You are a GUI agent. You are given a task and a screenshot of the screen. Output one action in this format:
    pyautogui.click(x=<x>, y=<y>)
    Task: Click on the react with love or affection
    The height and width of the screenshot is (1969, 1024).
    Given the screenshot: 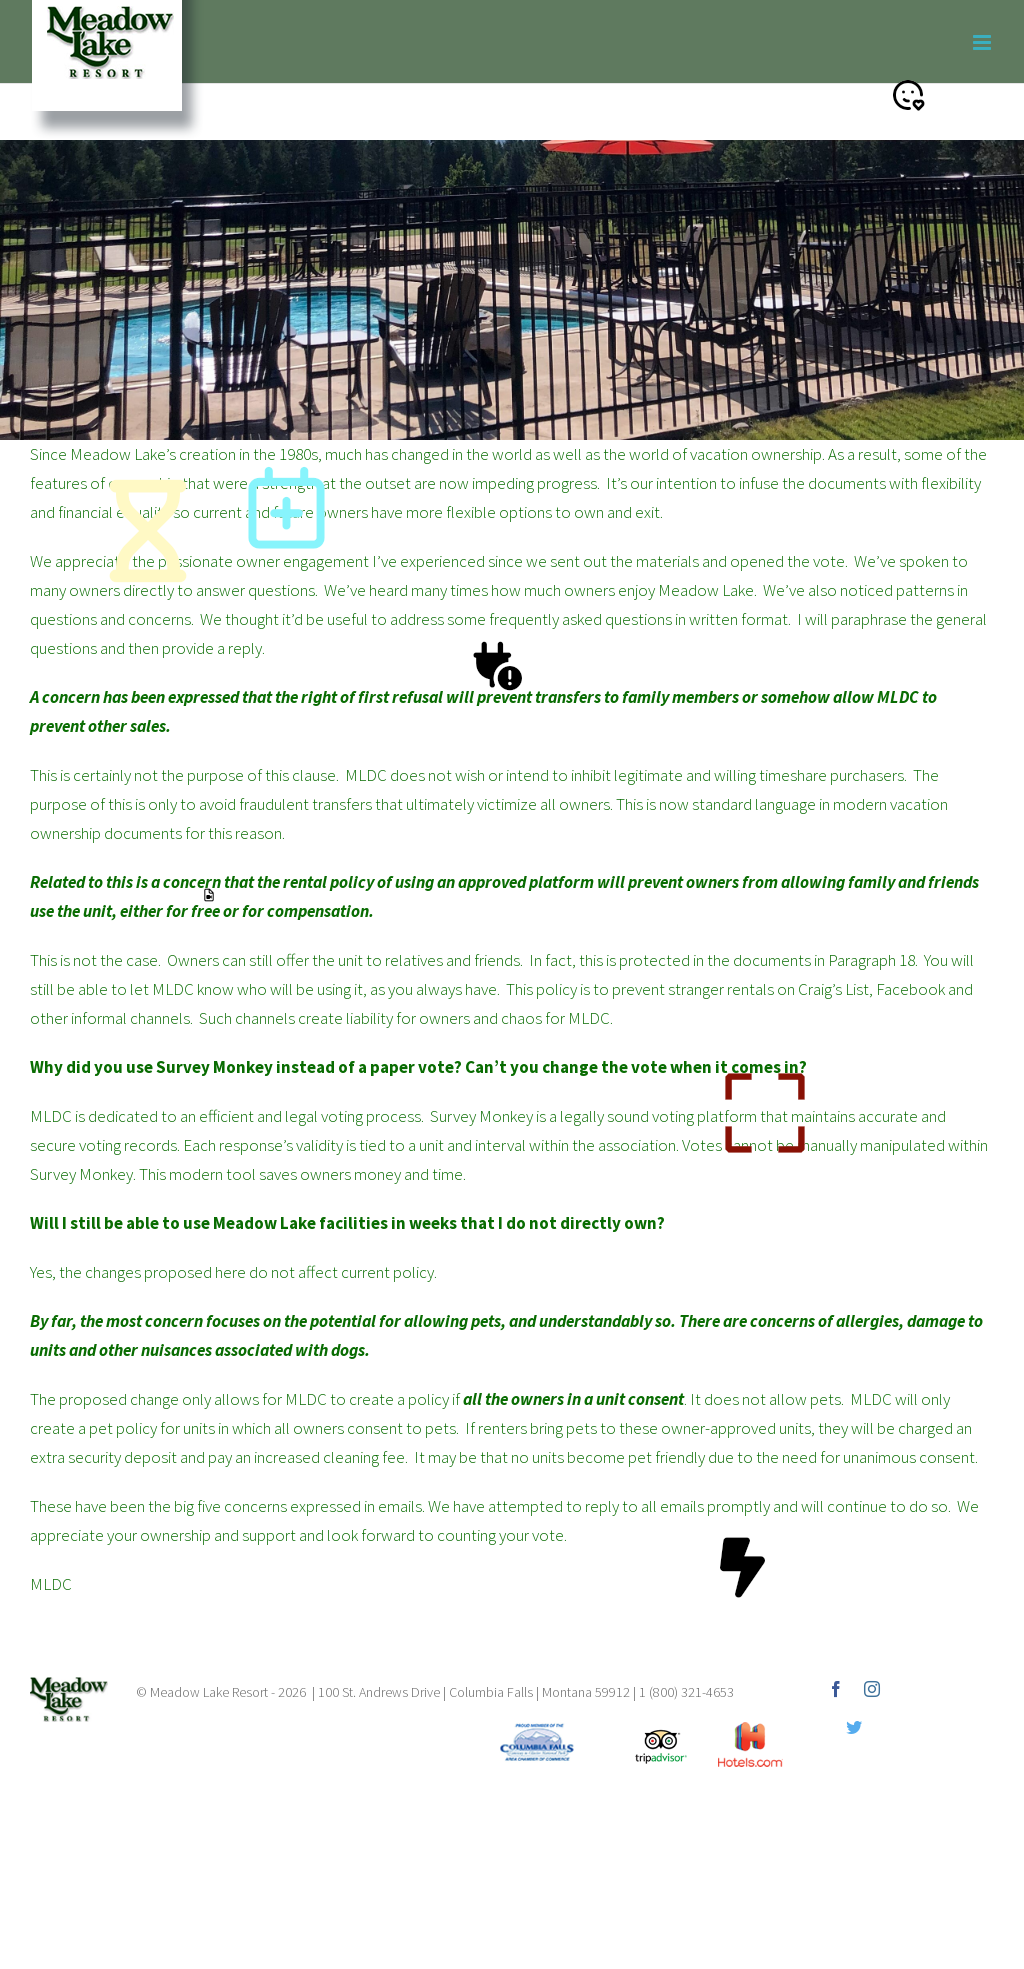 What is the action you would take?
    pyautogui.click(x=908, y=95)
    